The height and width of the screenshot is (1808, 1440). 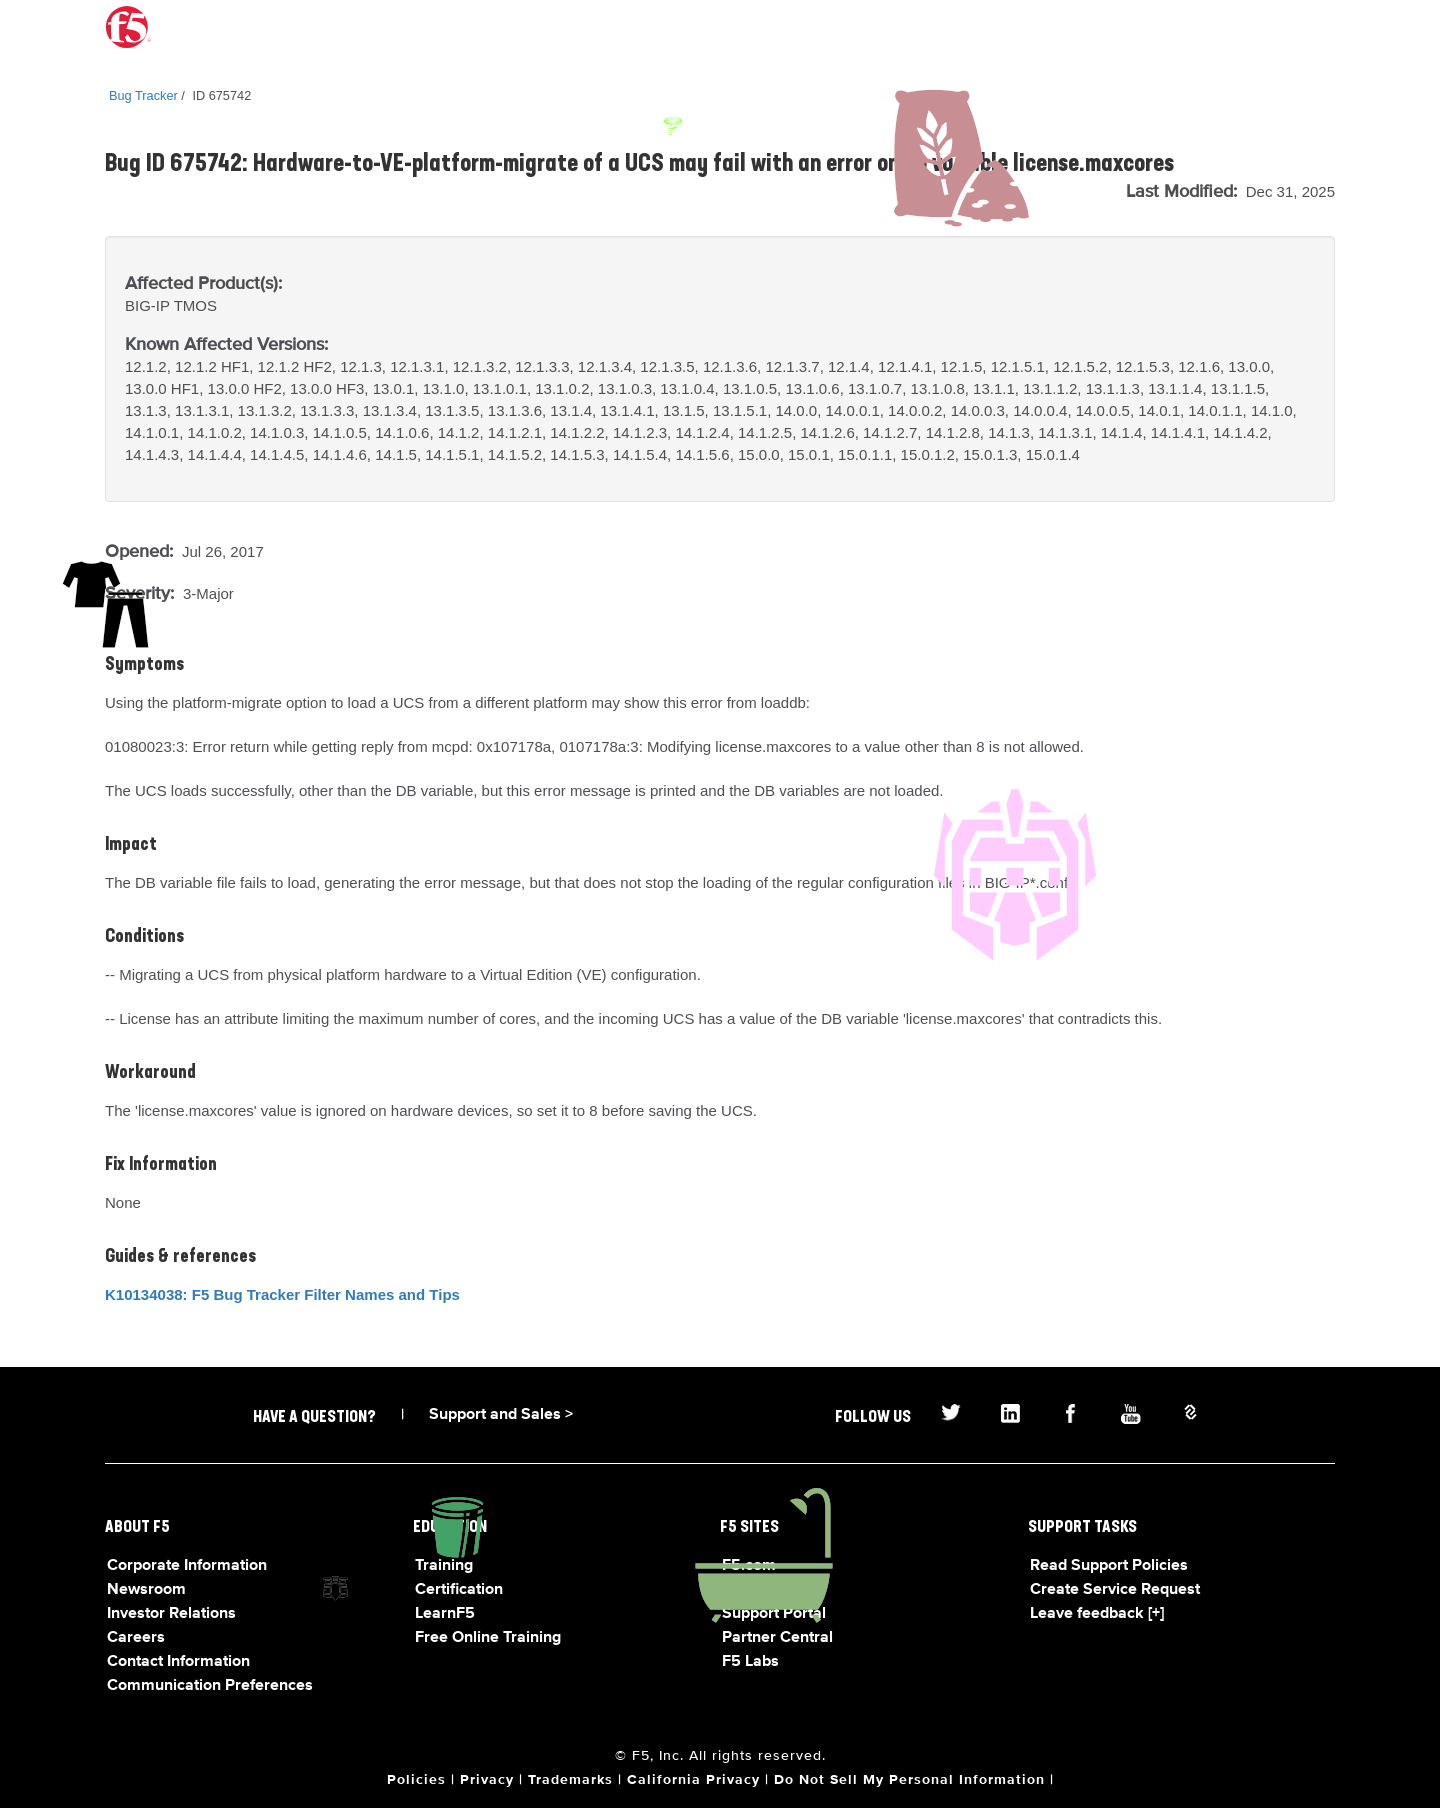 What do you see at coordinates (335, 1588) in the screenshot?
I see `equip metal skirt armor piece` at bounding box center [335, 1588].